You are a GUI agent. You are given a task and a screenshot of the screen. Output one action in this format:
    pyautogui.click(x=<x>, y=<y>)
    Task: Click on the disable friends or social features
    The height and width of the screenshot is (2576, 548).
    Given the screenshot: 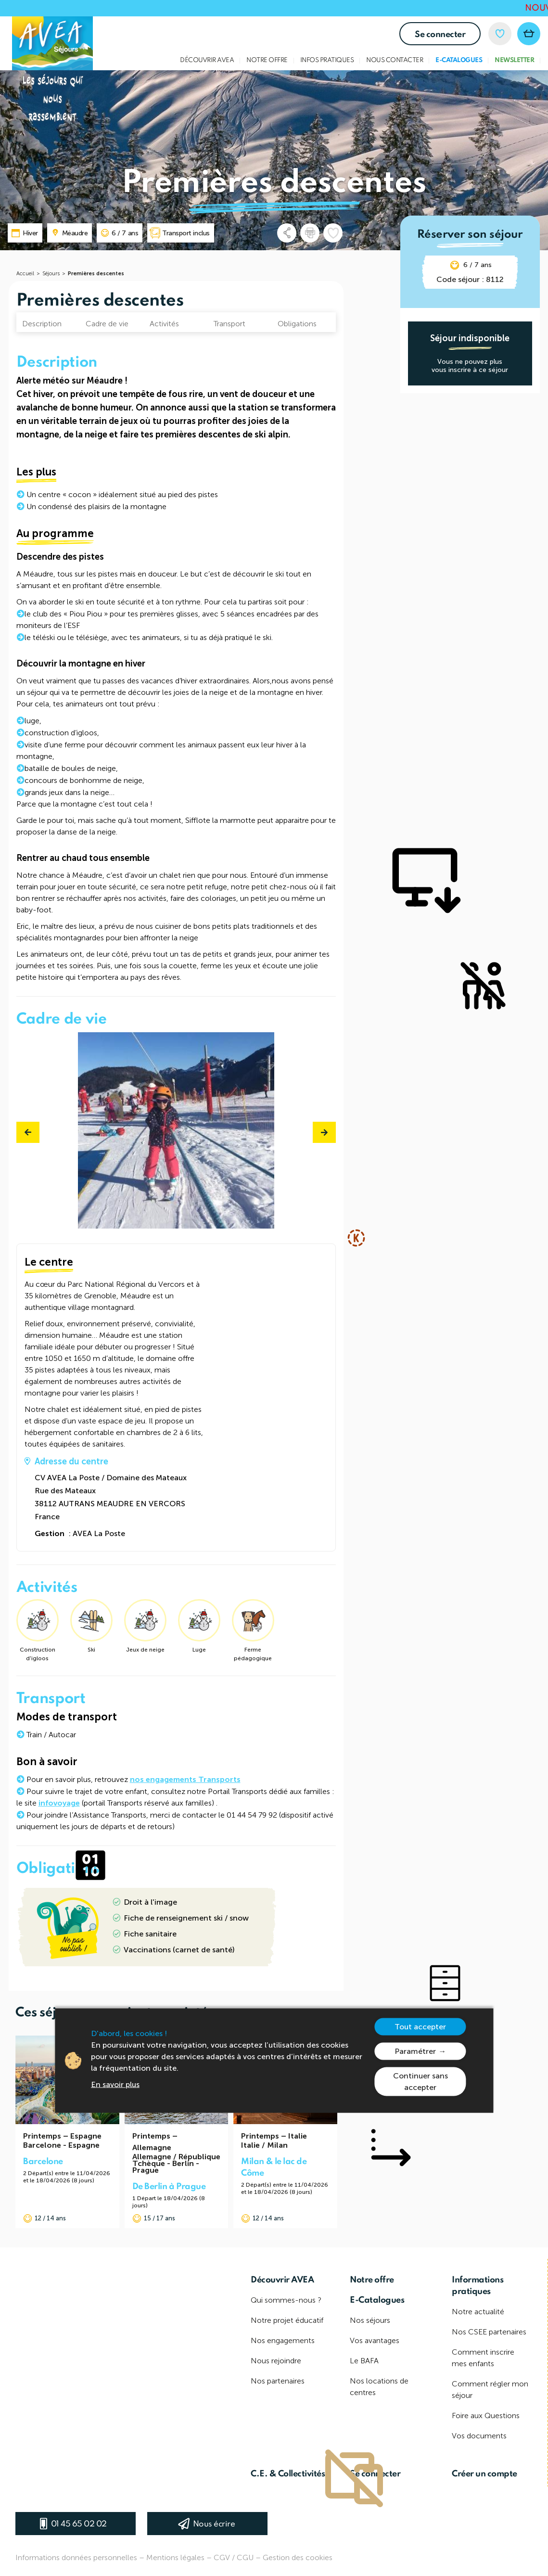 What is the action you would take?
    pyautogui.click(x=483, y=985)
    